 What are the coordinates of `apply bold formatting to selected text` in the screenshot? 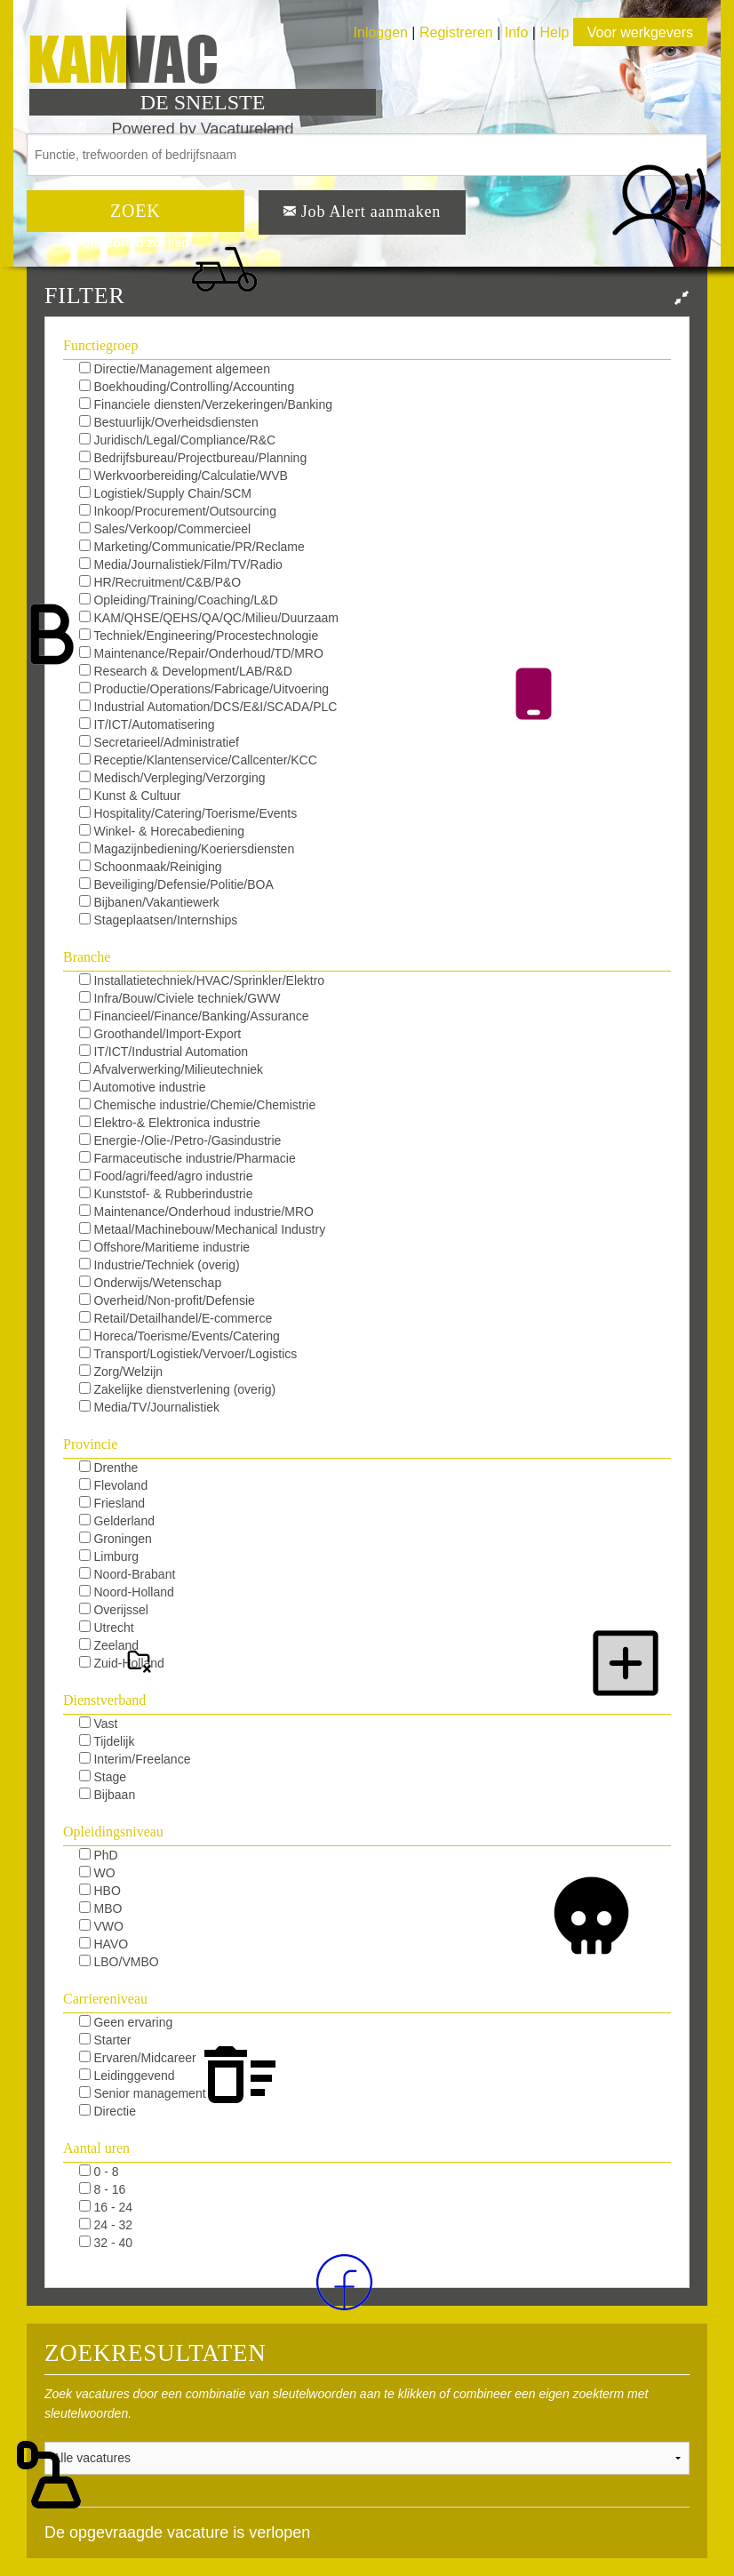 It's located at (52, 634).